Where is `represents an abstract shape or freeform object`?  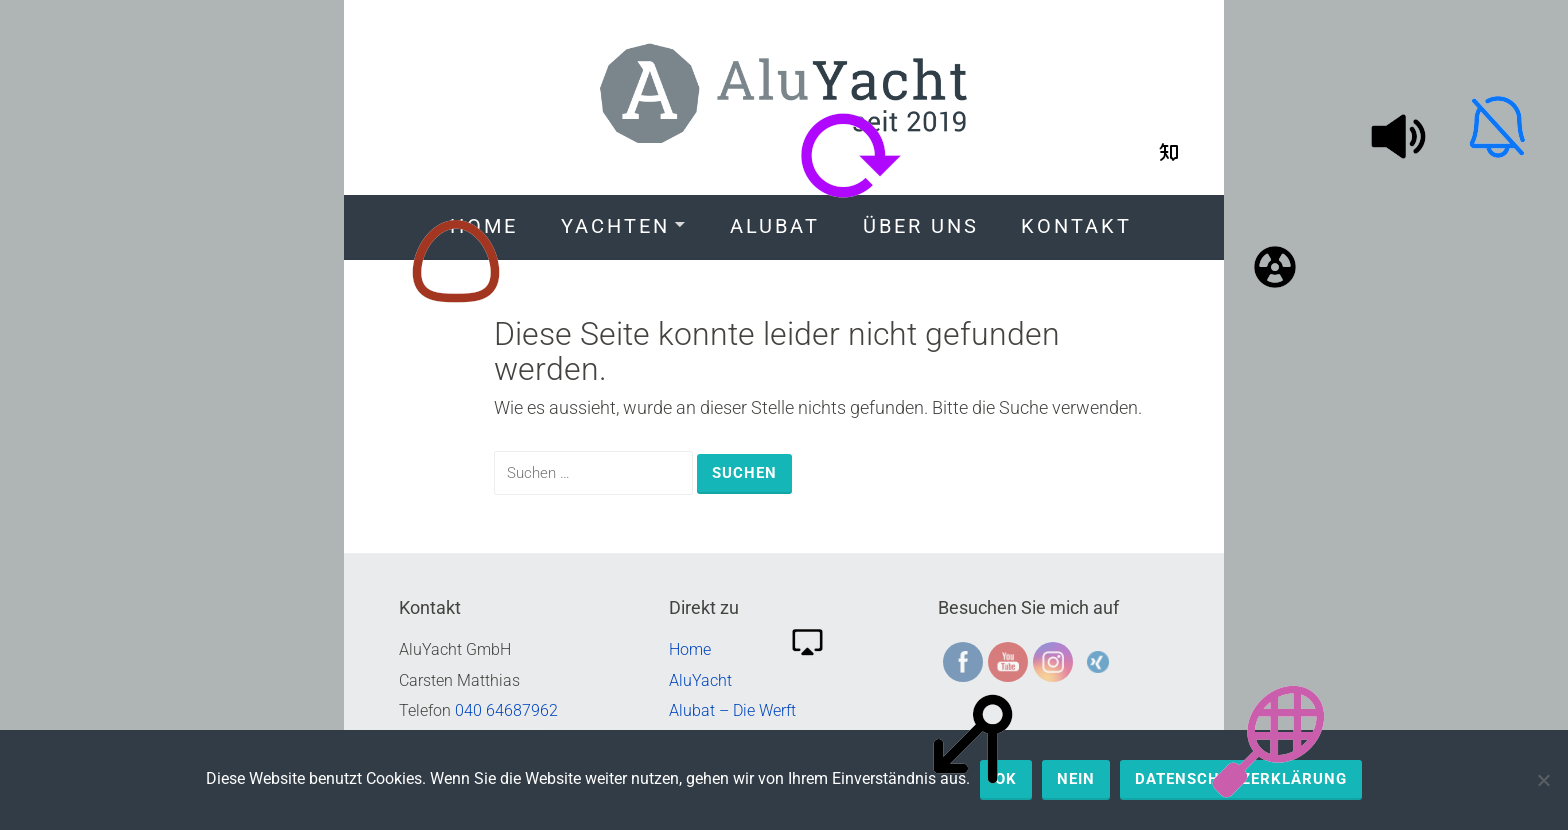 represents an abstract shape or freeform object is located at coordinates (456, 259).